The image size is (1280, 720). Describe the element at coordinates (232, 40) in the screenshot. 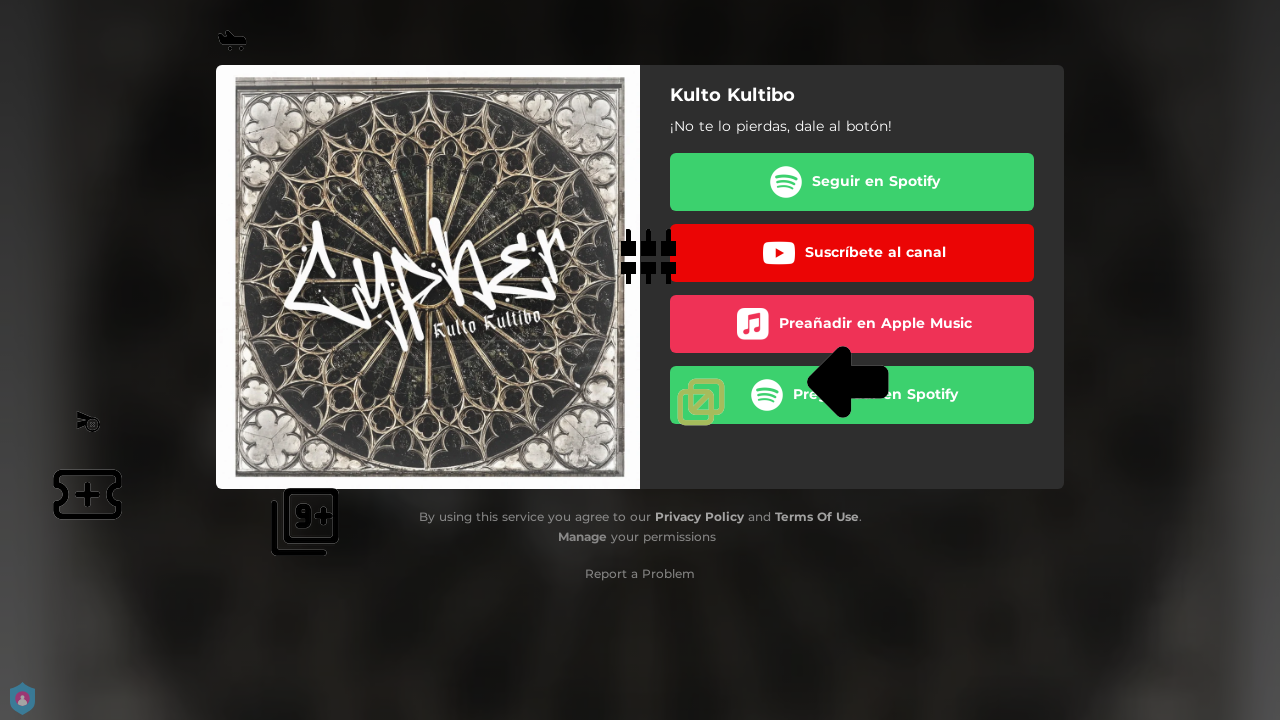

I see `flight is taxiing or preparing for departure` at that location.